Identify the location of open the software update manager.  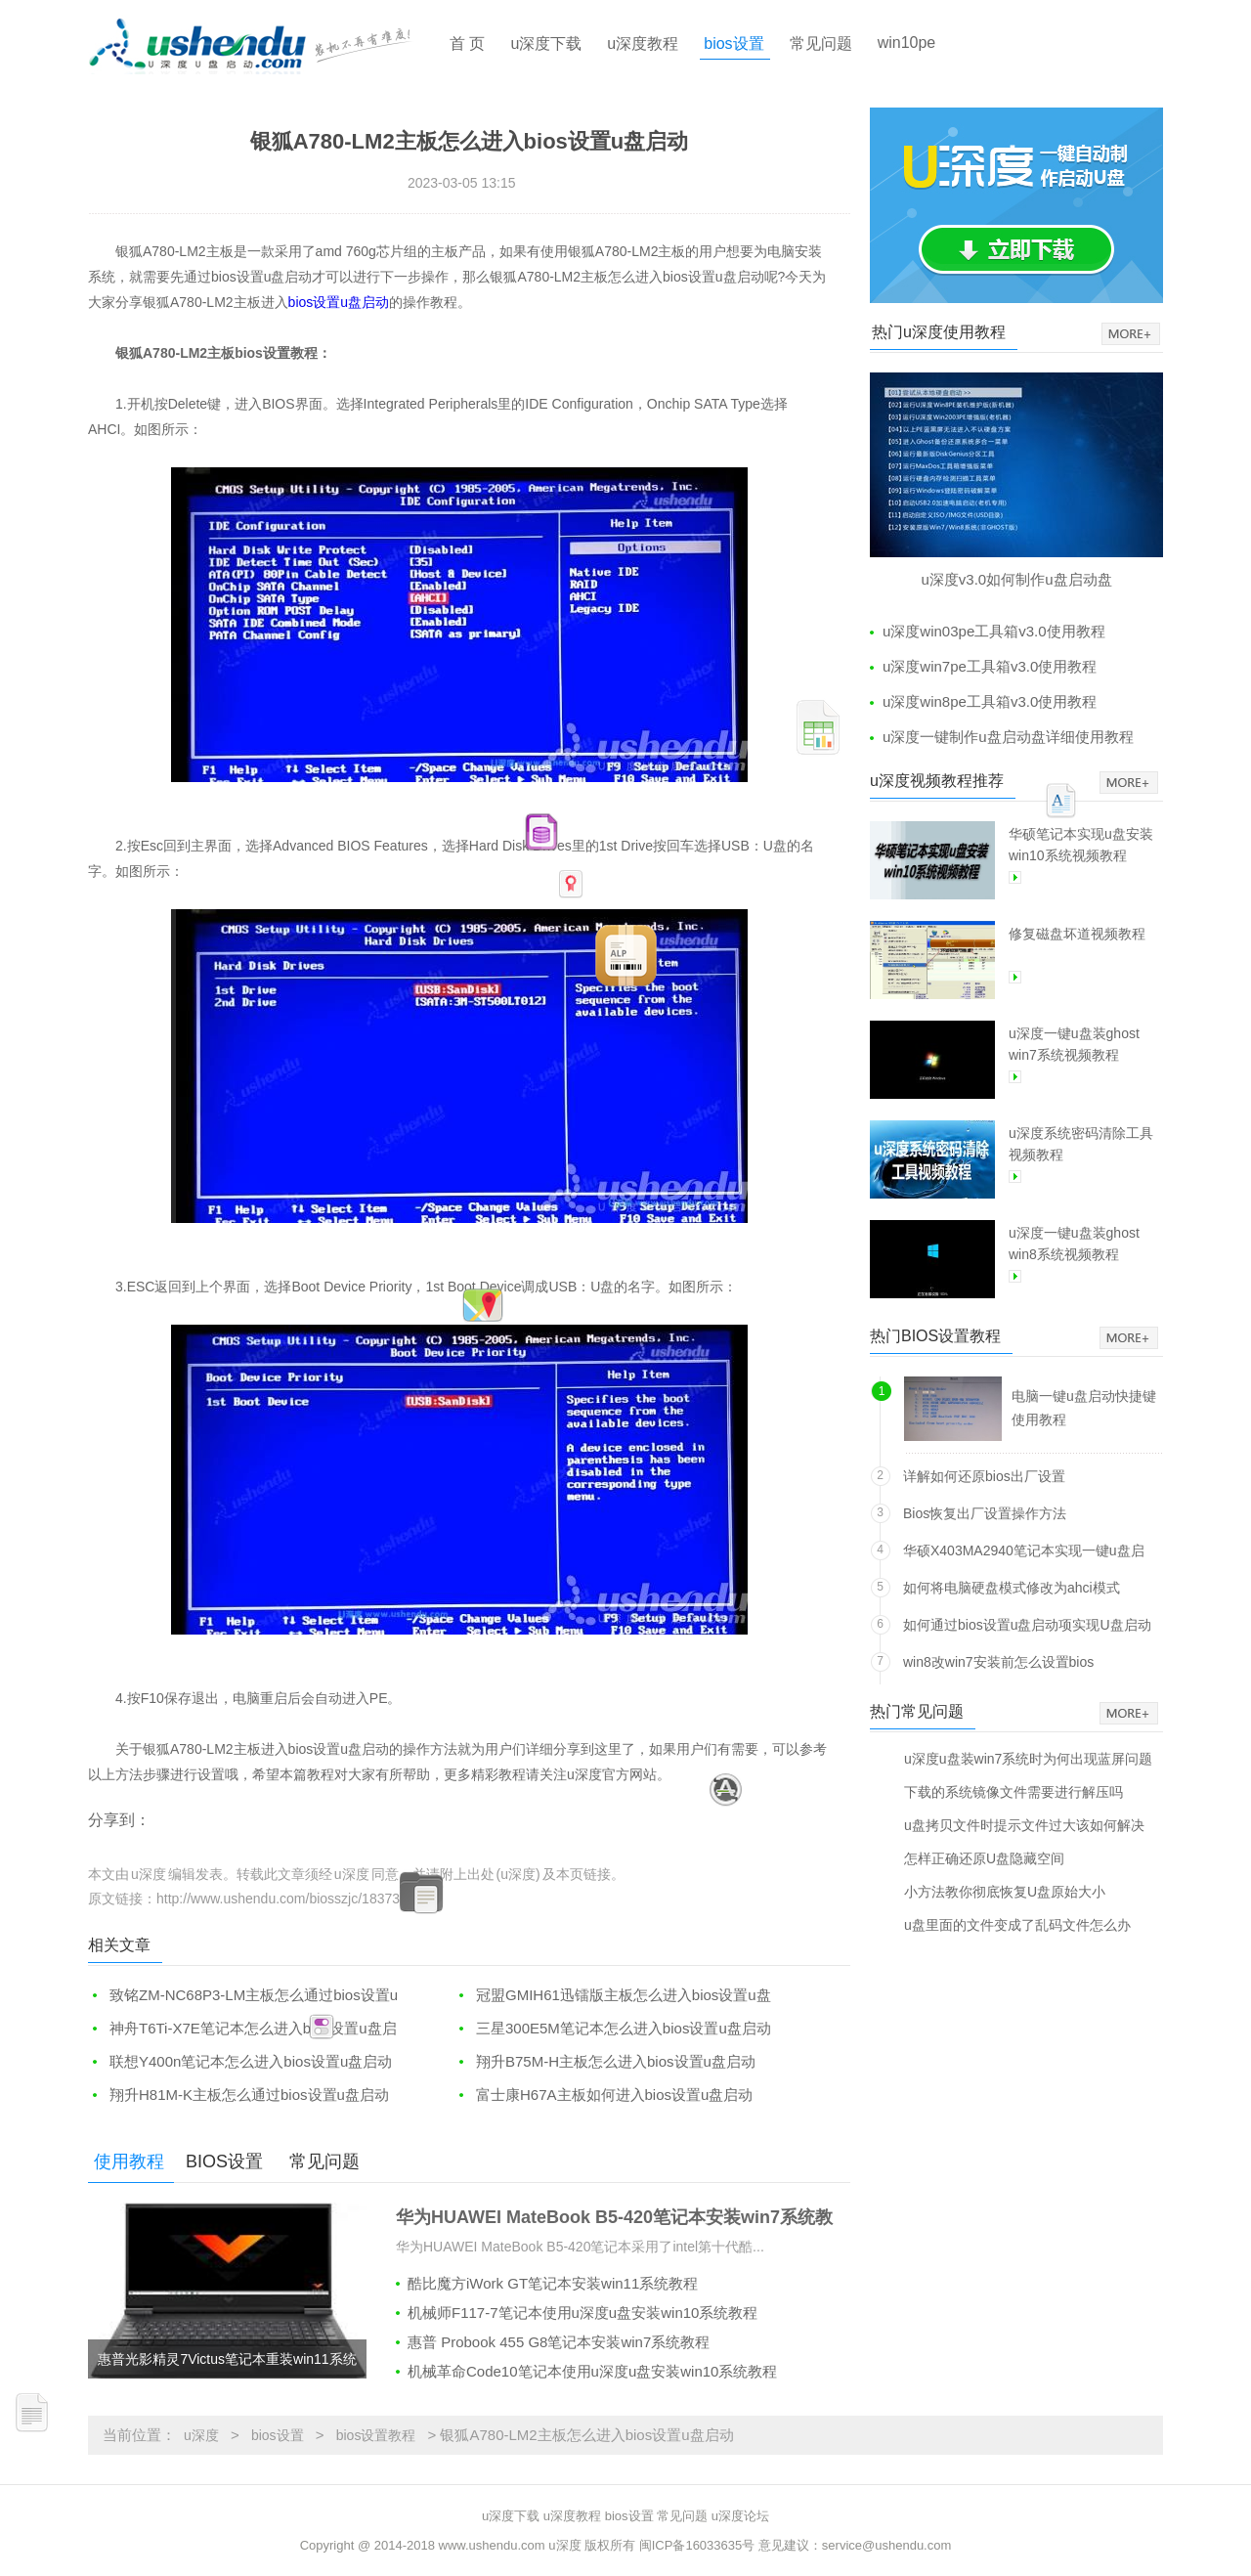
(725, 1789).